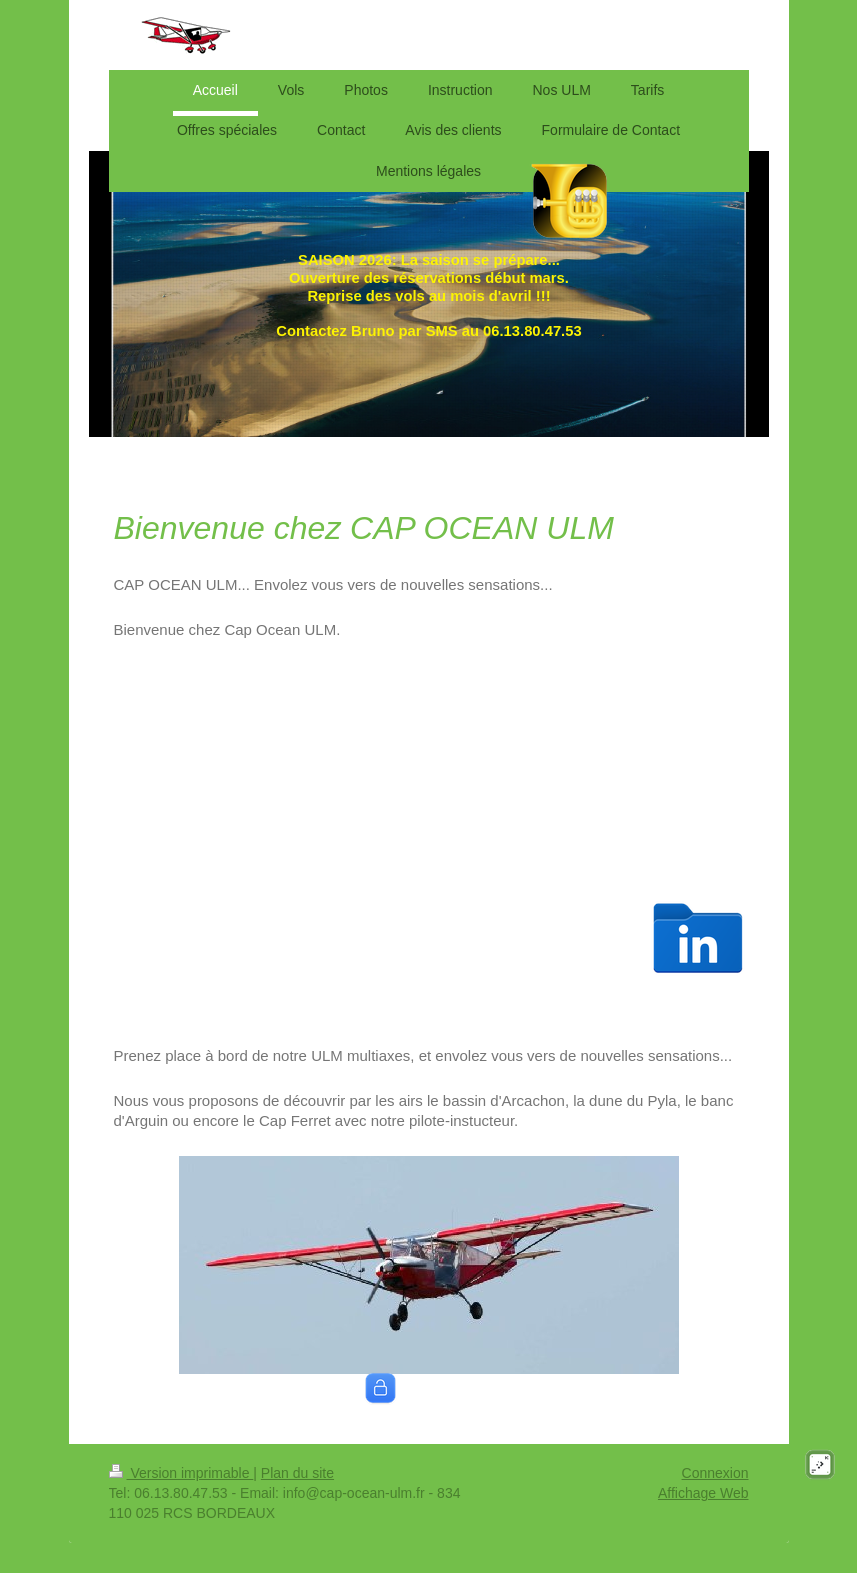 The image size is (857, 1573). What do you see at coordinates (697, 940) in the screenshot?
I see `open folder containing linkedin-related files` at bounding box center [697, 940].